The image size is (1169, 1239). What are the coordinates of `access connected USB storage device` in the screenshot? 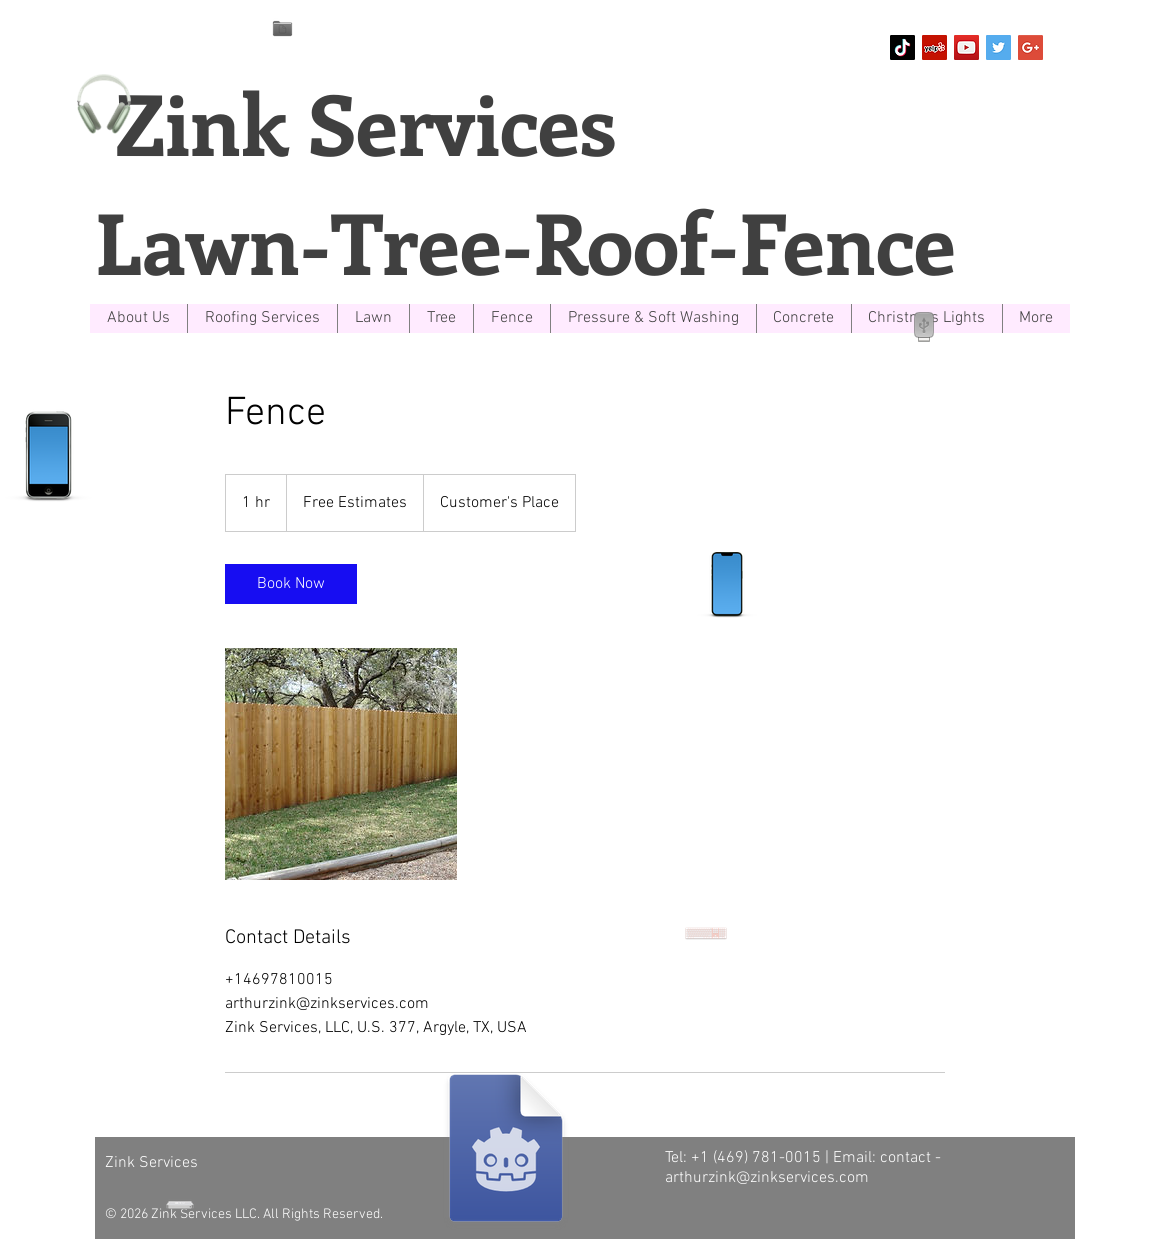 It's located at (924, 327).